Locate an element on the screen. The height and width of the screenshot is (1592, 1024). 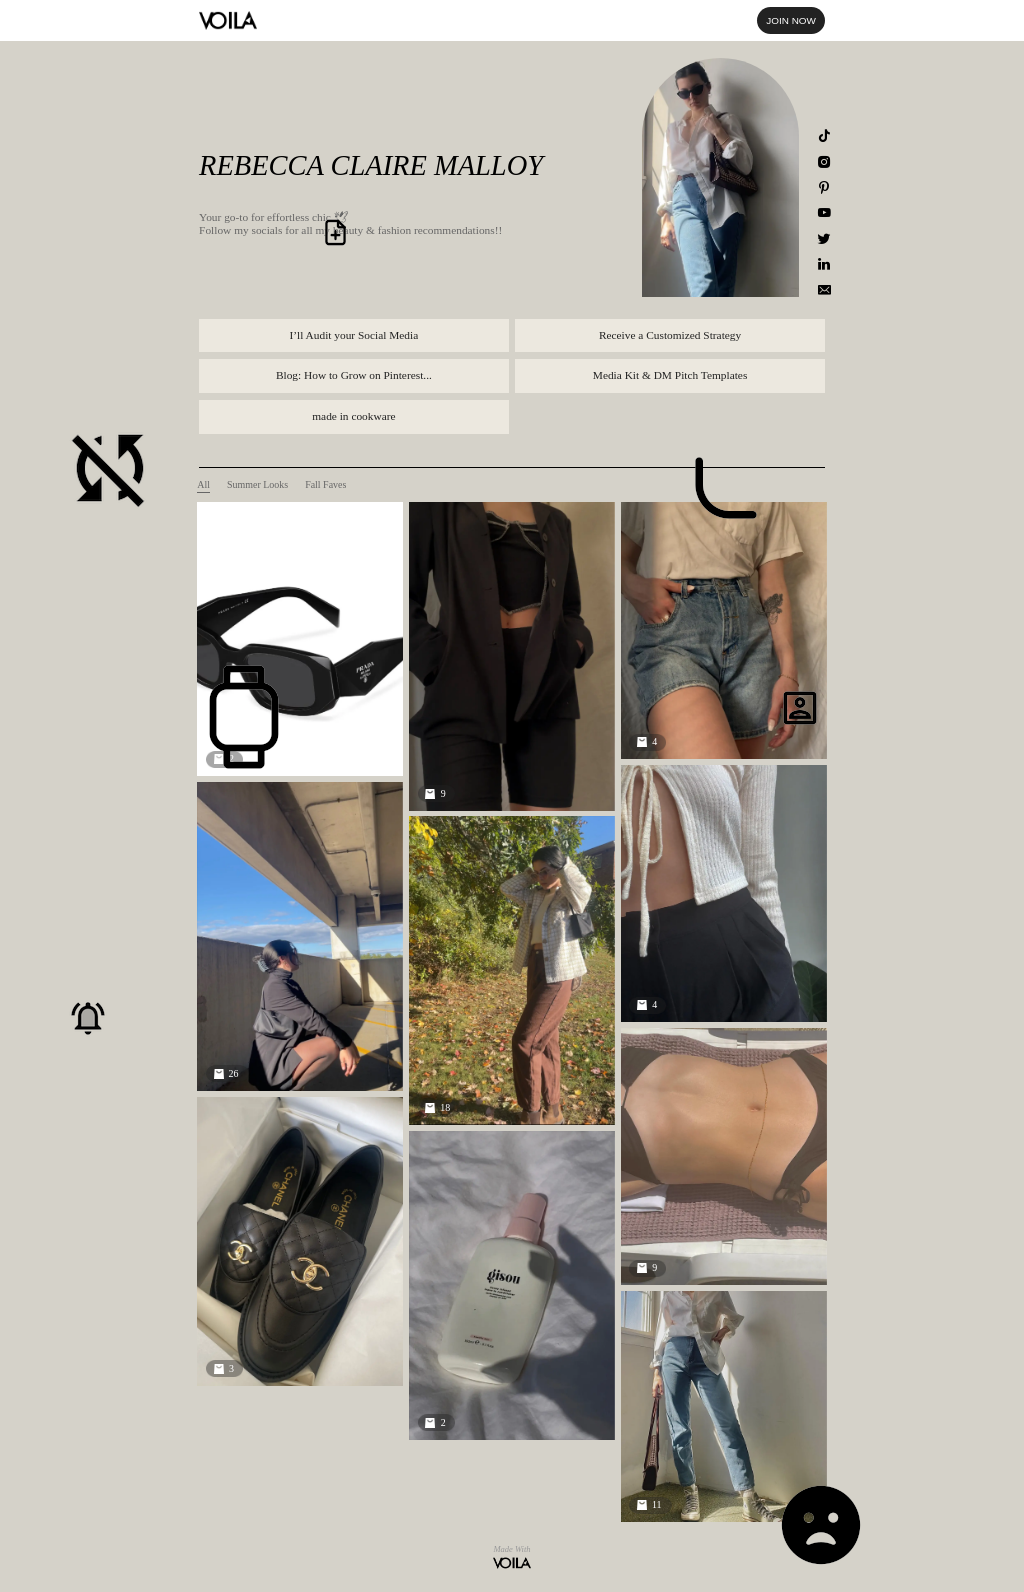
adjust bottom-left corner radius is located at coordinates (726, 488).